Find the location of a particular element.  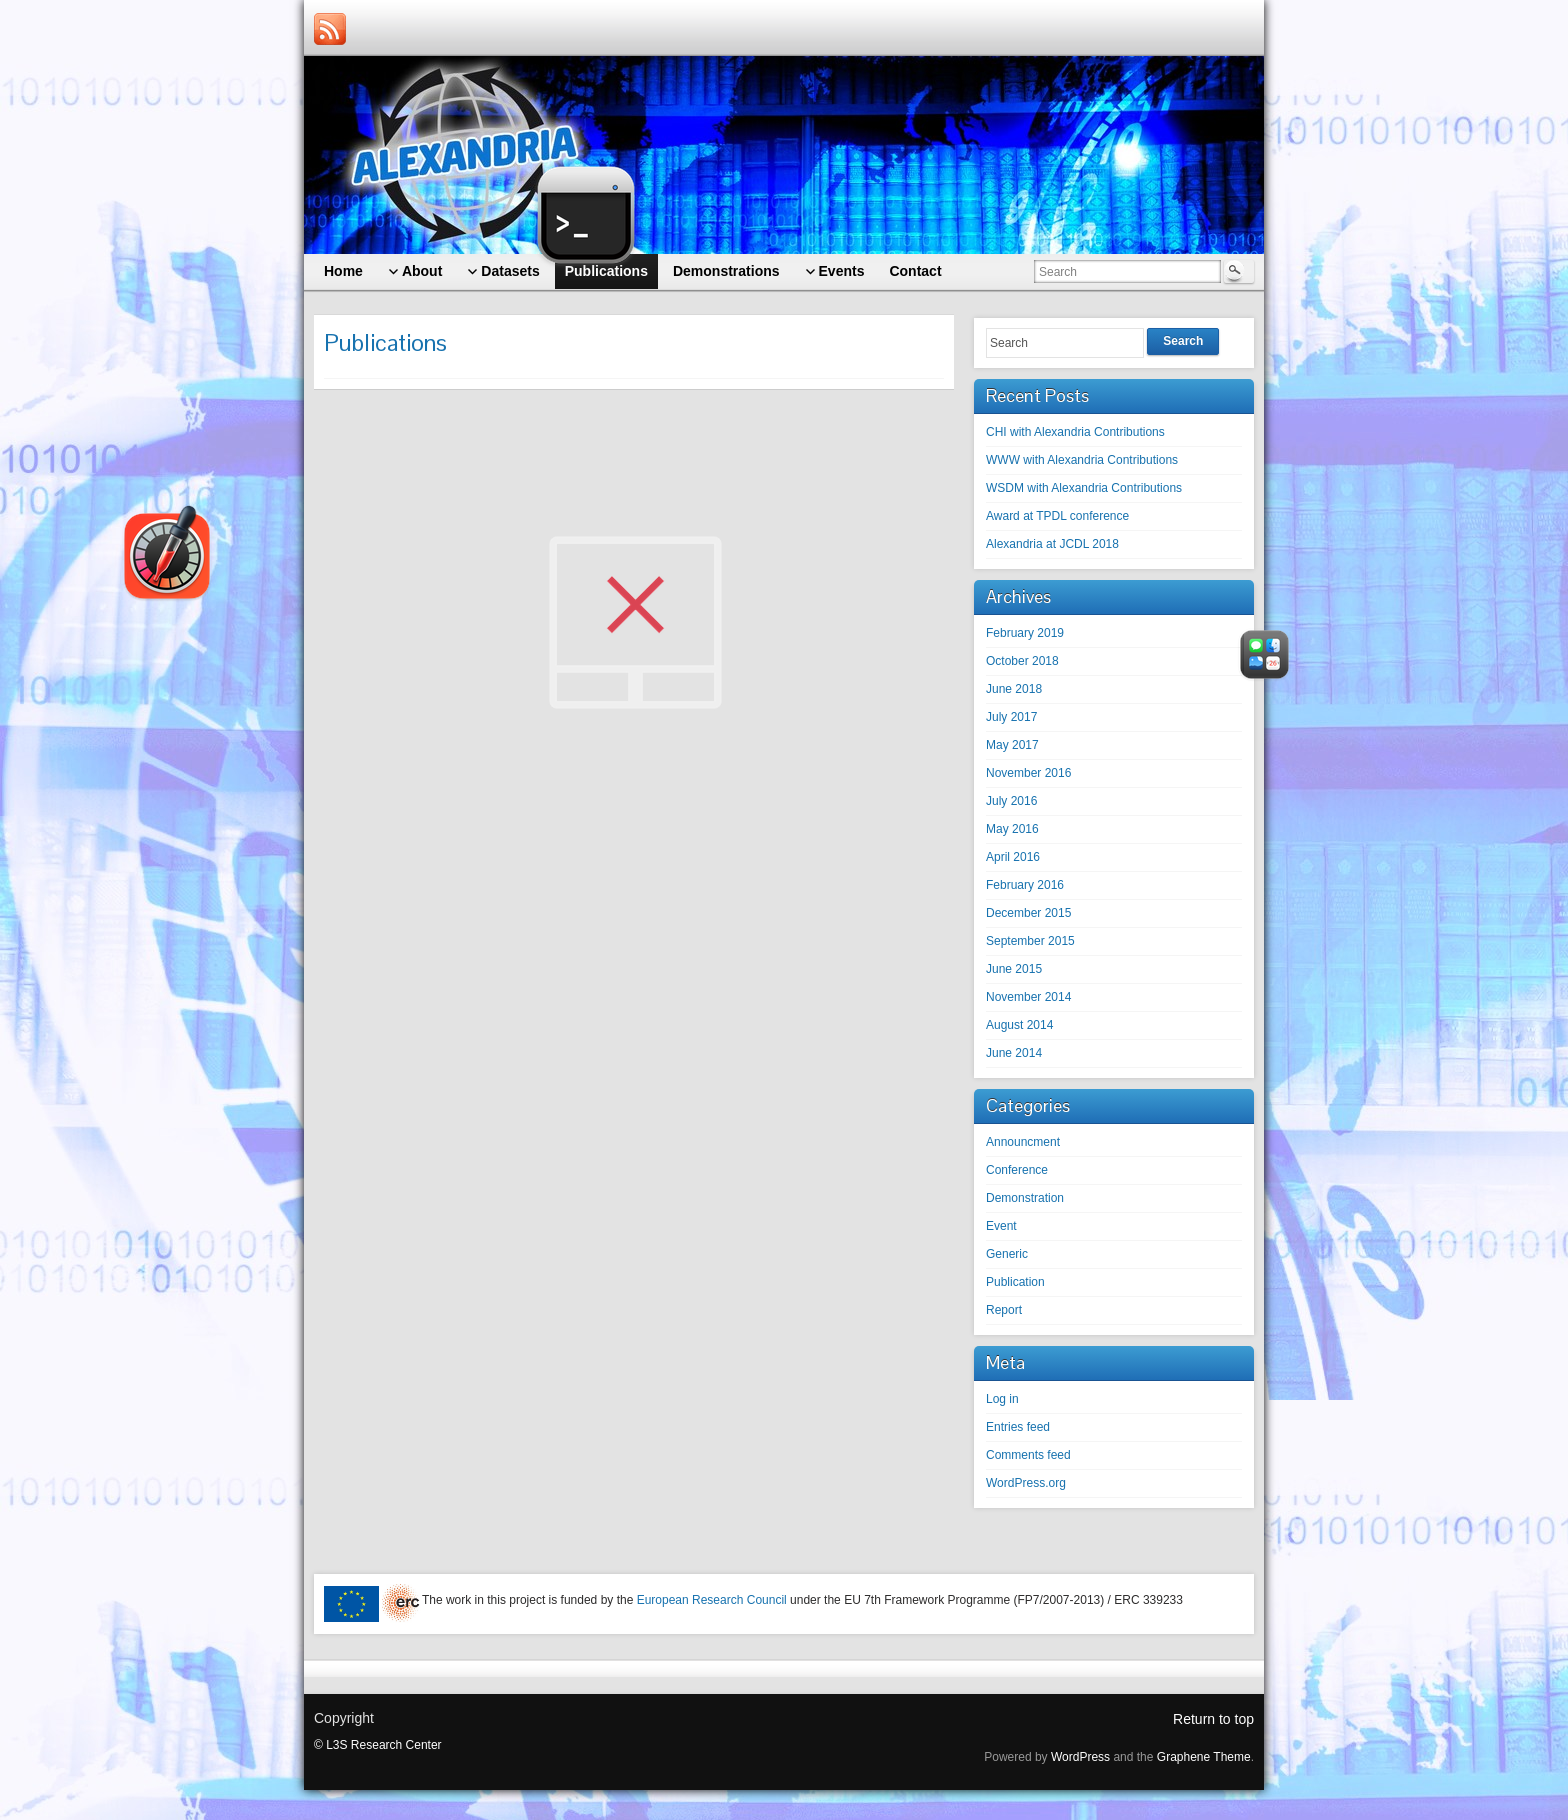

touchpad is disabled or unavailable is located at coordinates (635, 622).